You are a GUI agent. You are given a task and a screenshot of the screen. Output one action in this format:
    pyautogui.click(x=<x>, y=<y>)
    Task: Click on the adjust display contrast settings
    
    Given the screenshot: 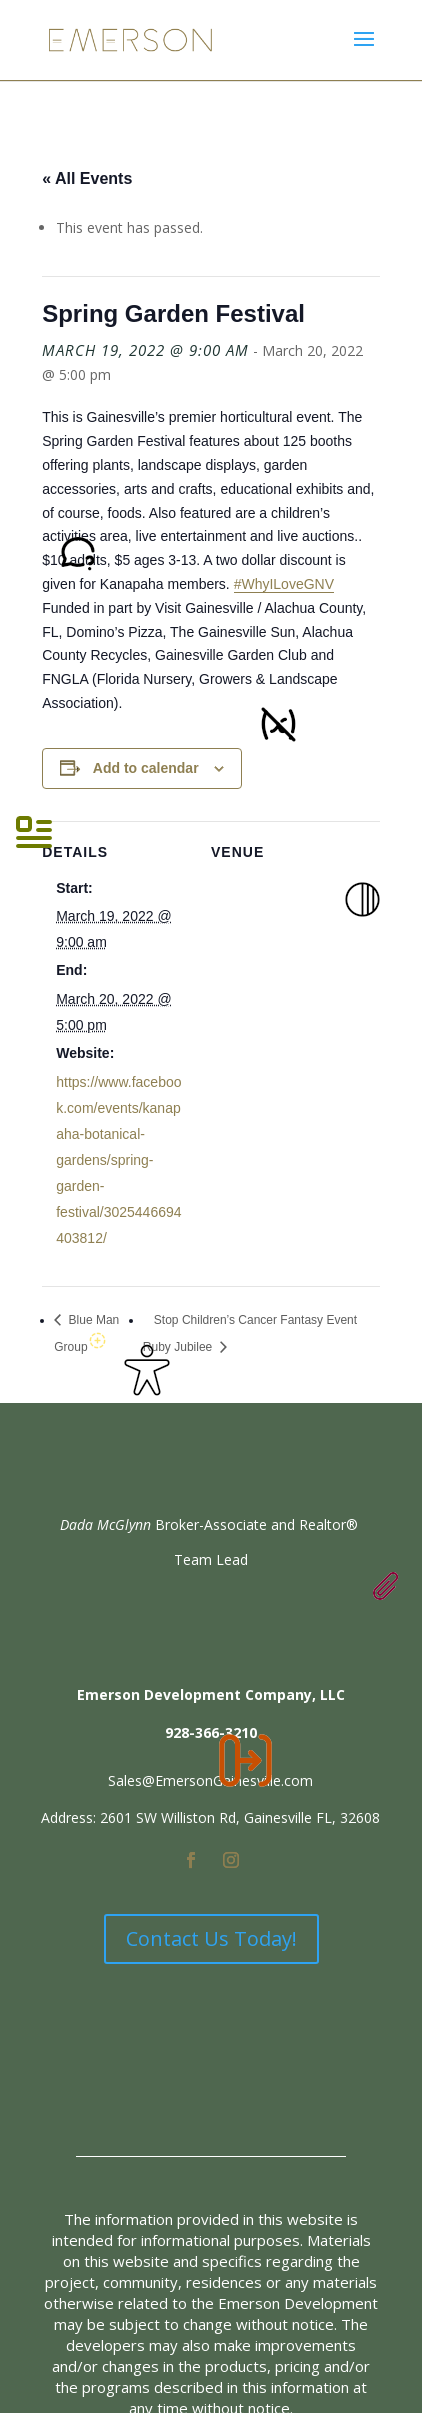 What is the action you would take?
    pyautogui.click(x=362, y=899)
    